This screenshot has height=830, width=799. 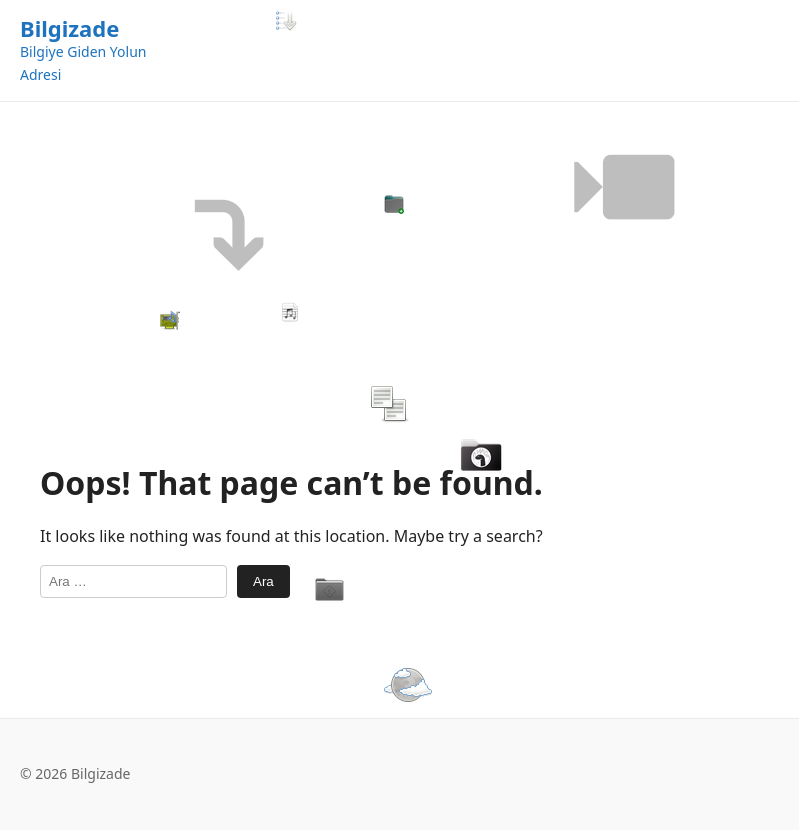 What do you see at coordinates (329, 589) in the screenshot?
I see `access public or shared folder` at bounding box center [329, 589].